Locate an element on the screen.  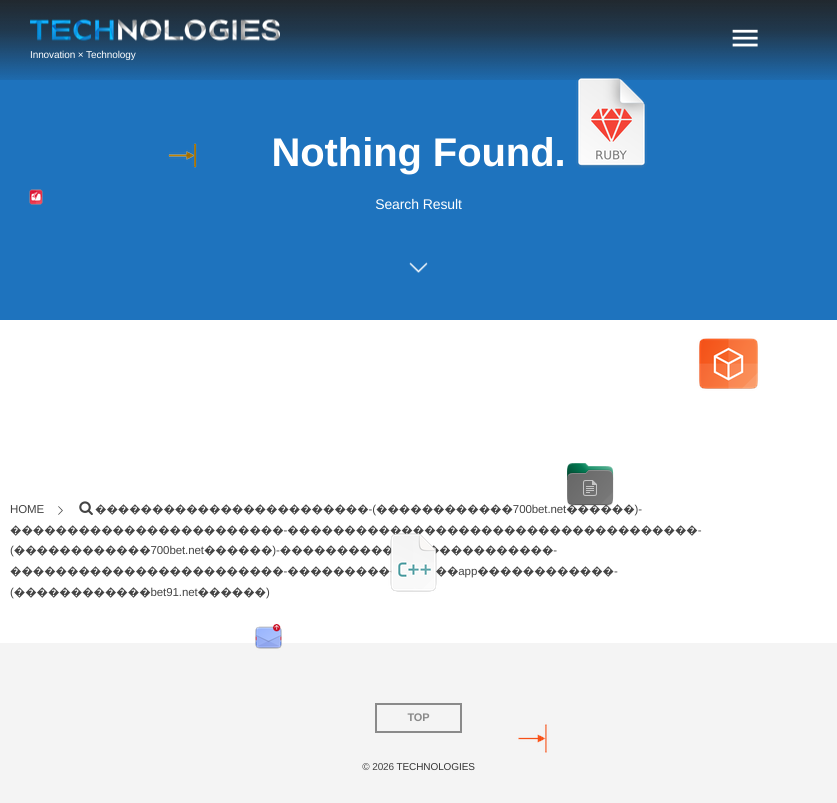
open a 3D model file is located at coordinates (728, 361).